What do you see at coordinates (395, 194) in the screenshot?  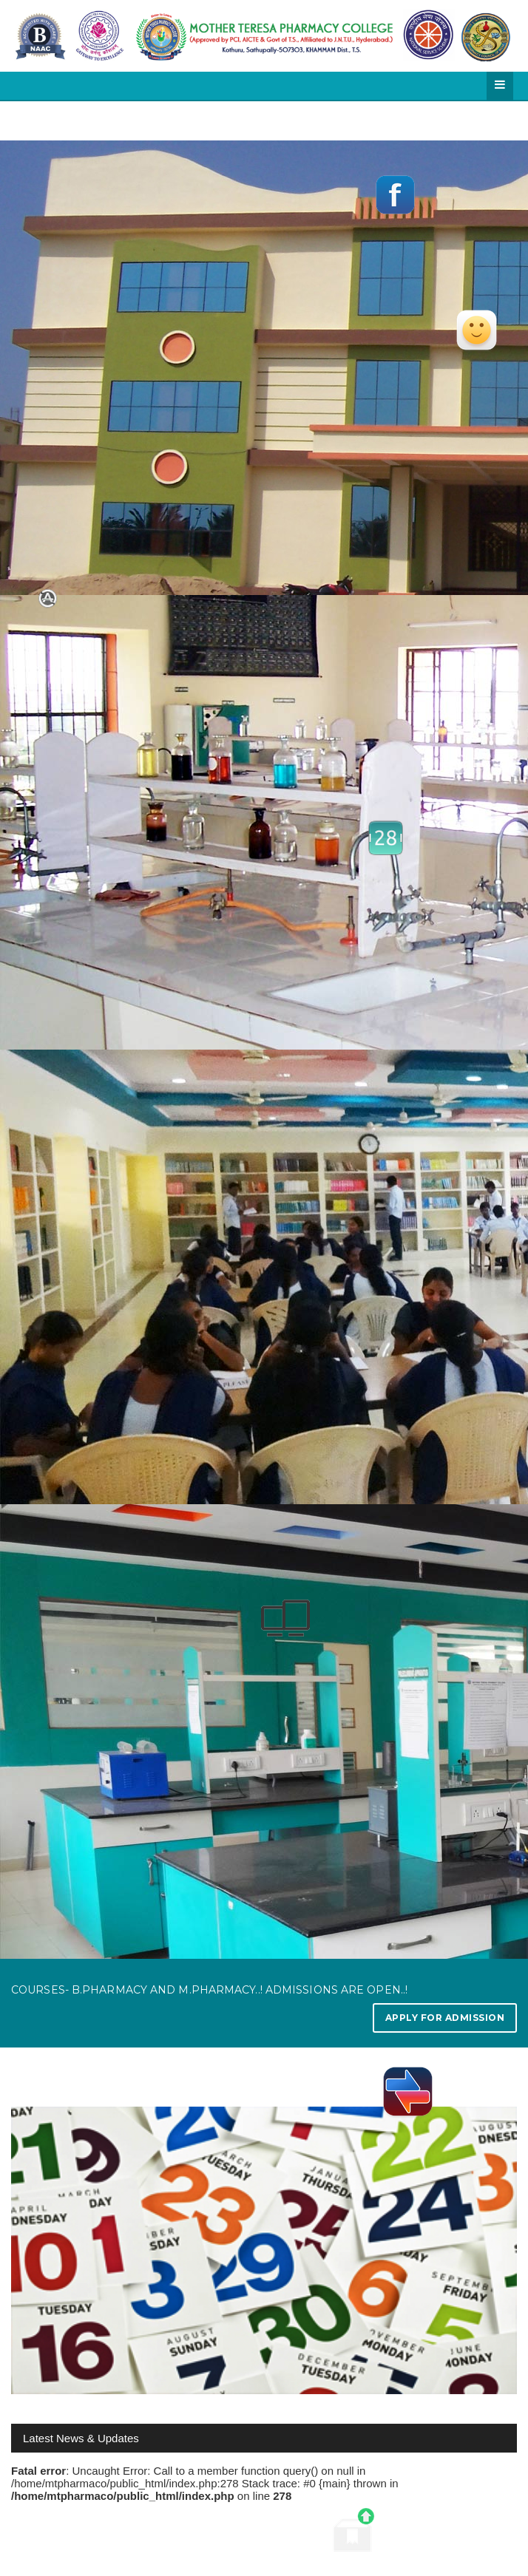 I see `open facebook in browser` at bounding box center [395, 194].